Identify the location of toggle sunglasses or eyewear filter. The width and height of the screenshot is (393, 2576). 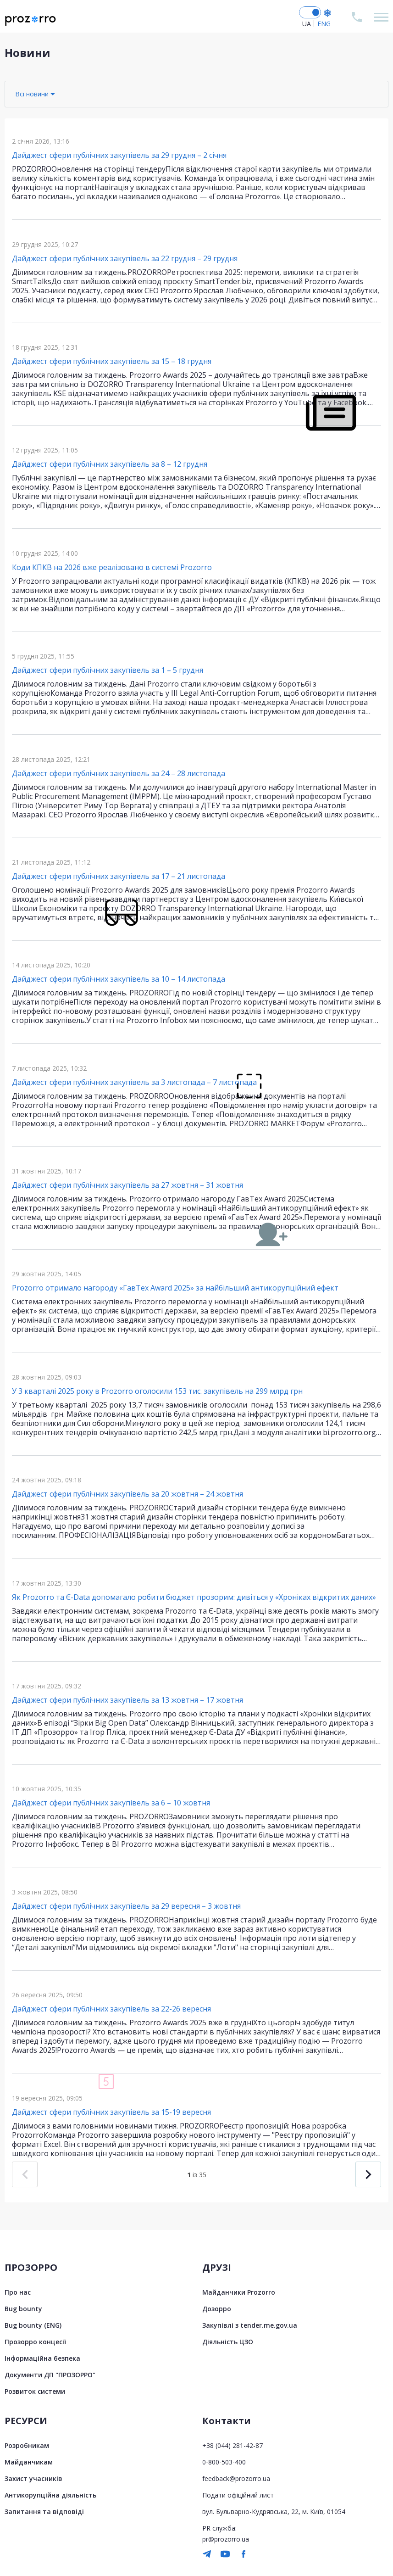
(122, 913).